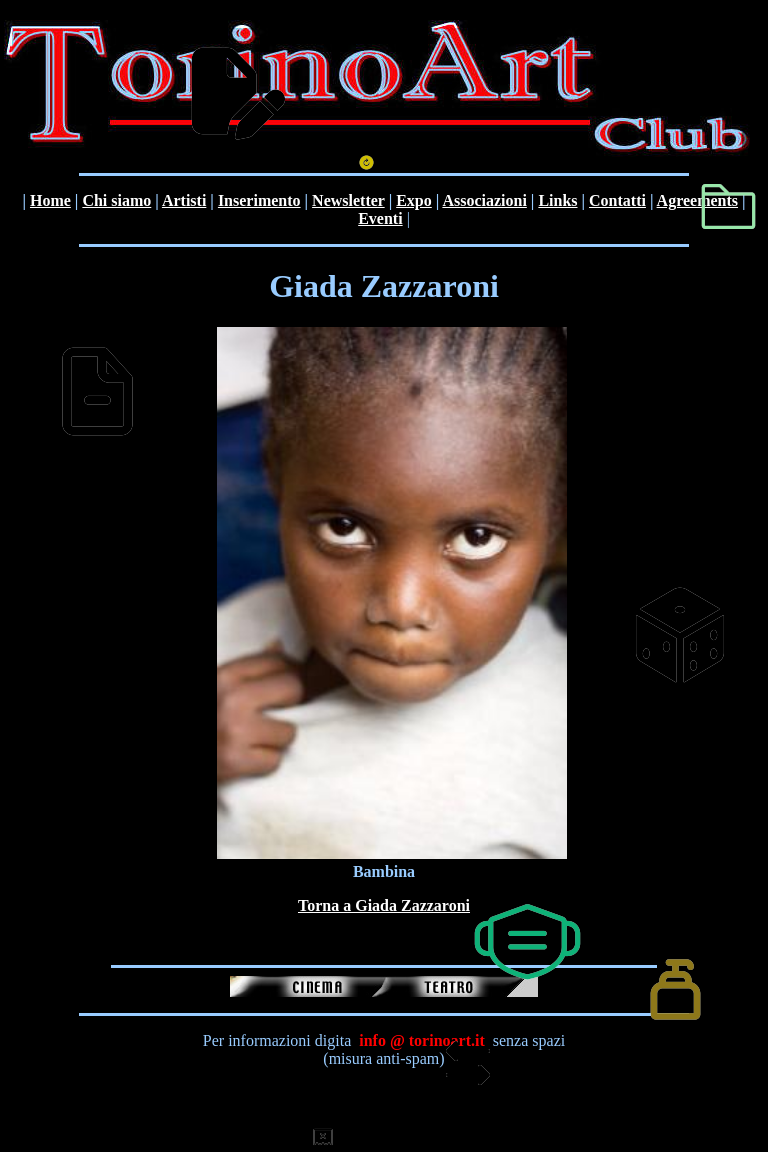 The height and width of the screenshot is (1152, 768). What do you see at coordinates (235, 91) in the screenshot?
I see `edit this document` at bounding box center [235, 91].